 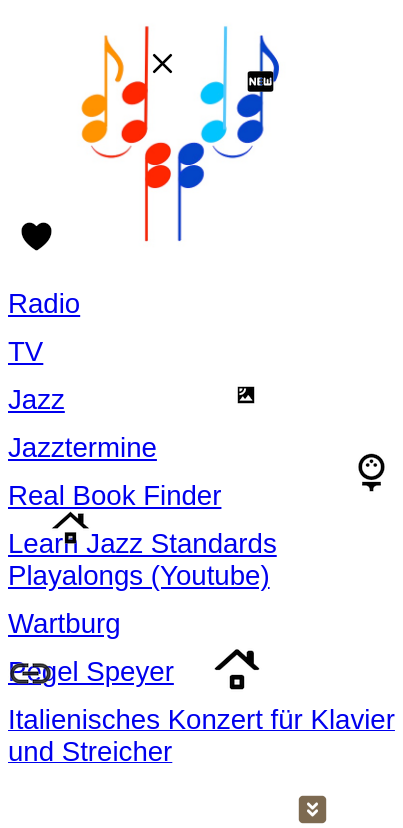 What do you see at coordinates (36, 236) in the screenshot?
I see `add to favorites` at bounding box center [36, 236].